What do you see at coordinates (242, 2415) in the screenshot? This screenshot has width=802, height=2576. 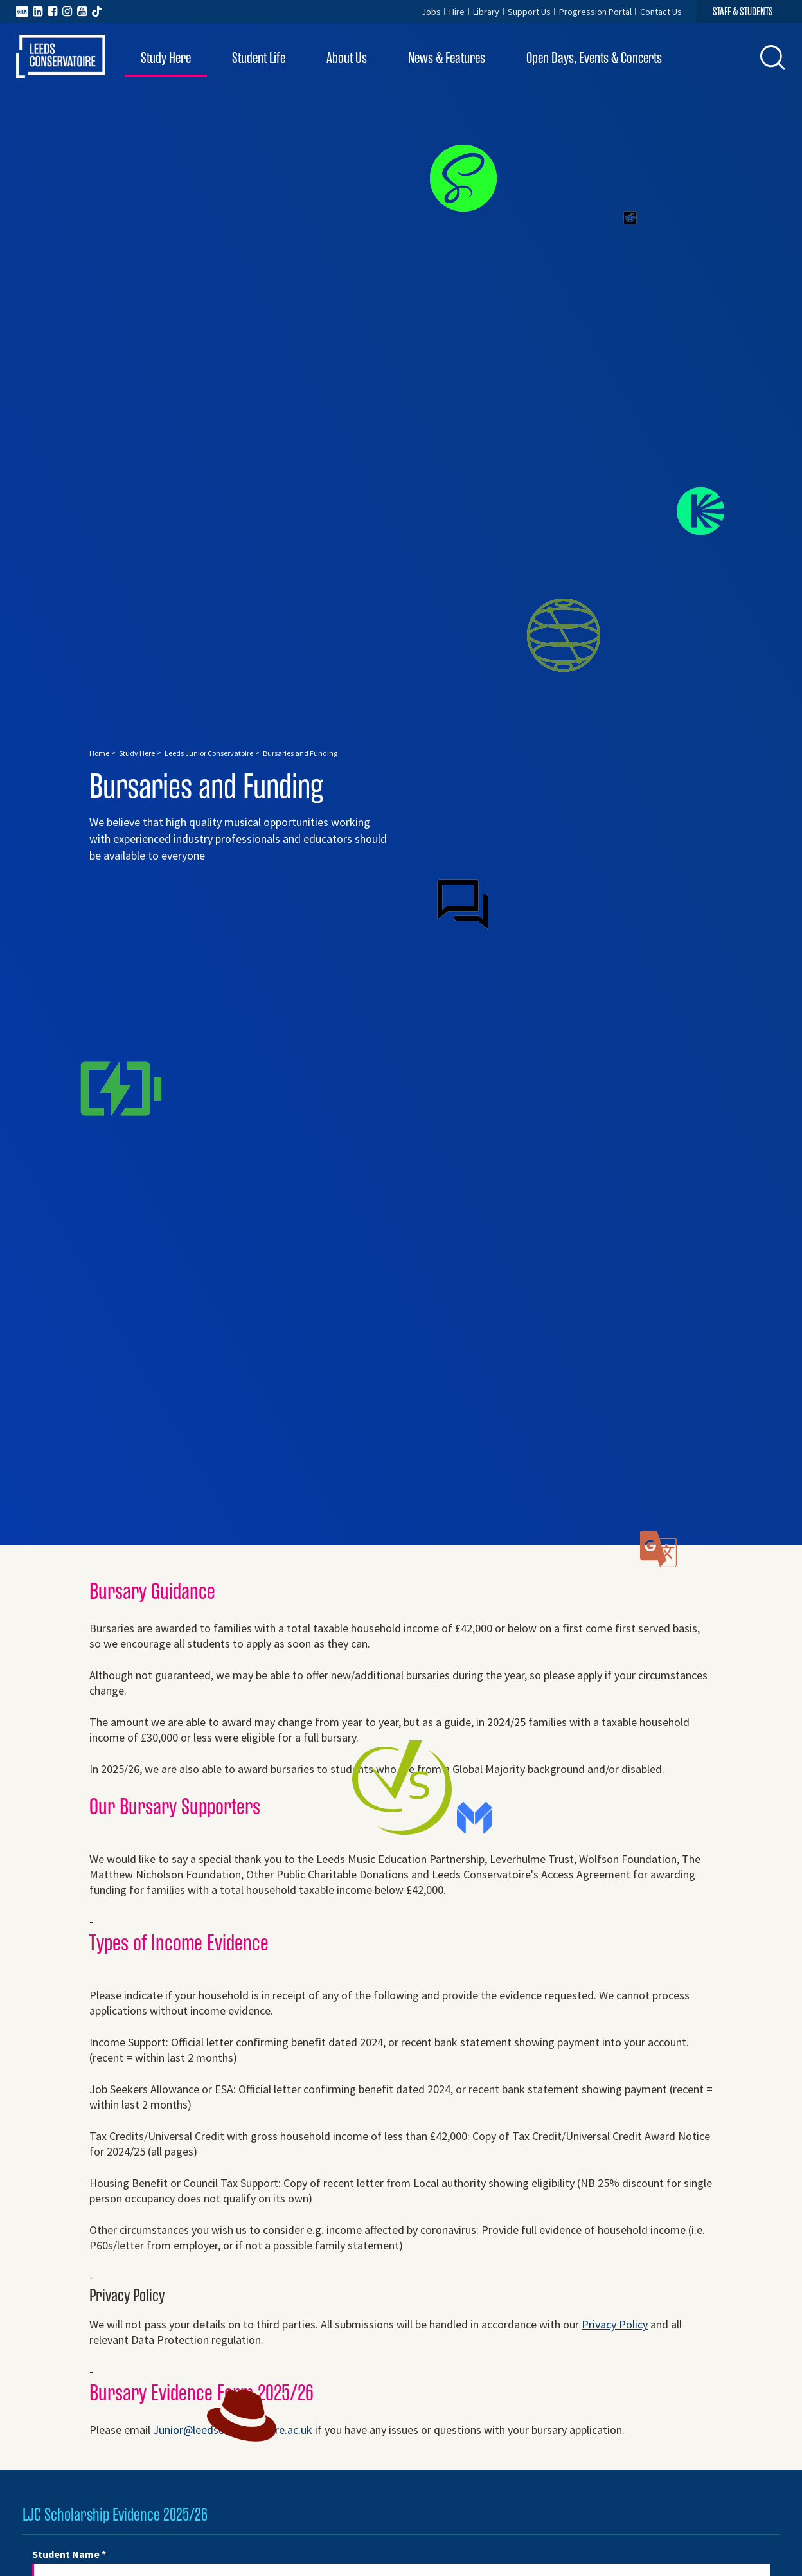 I see `Red Hat company logo` at bounding box center [242, 2415].